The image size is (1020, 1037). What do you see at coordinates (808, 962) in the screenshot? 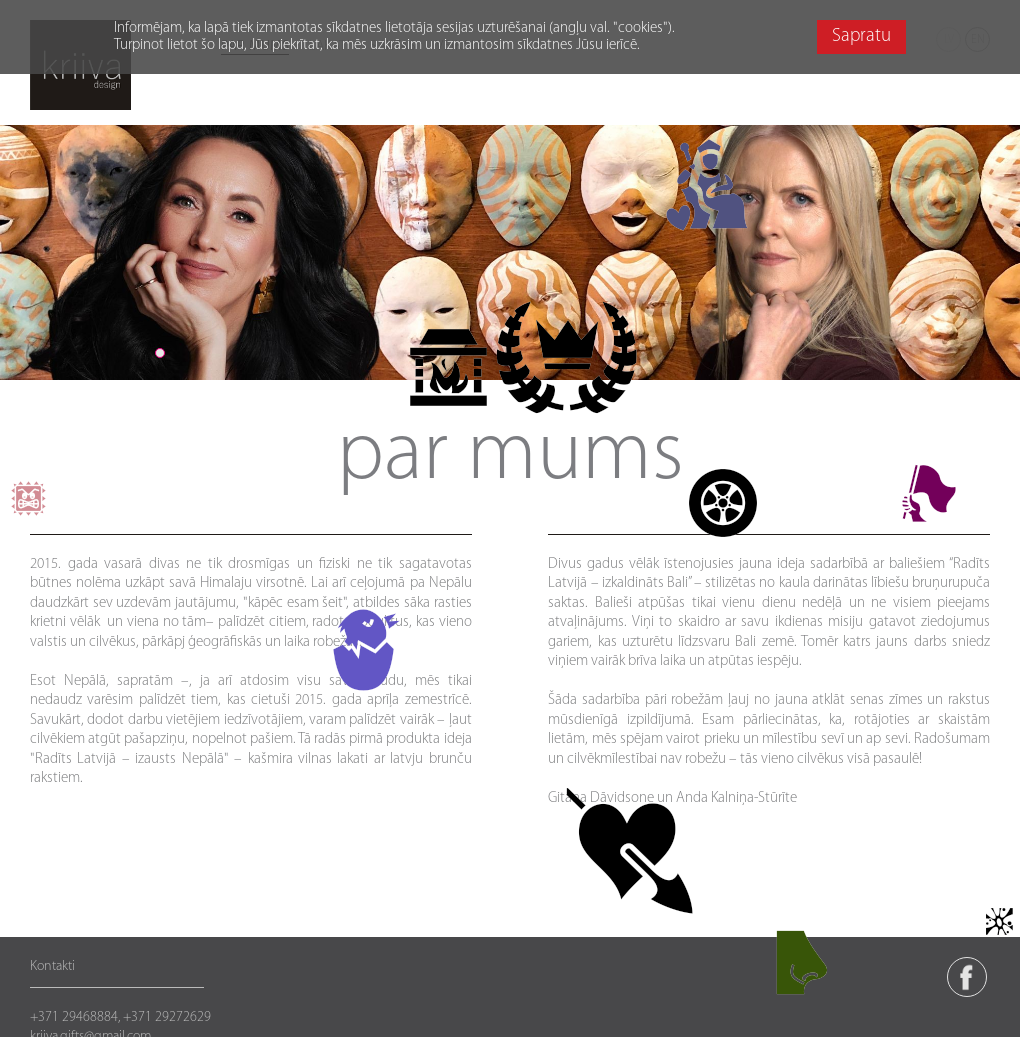
I see `access scent or fragrance settings` at bounding box center [808, 962].